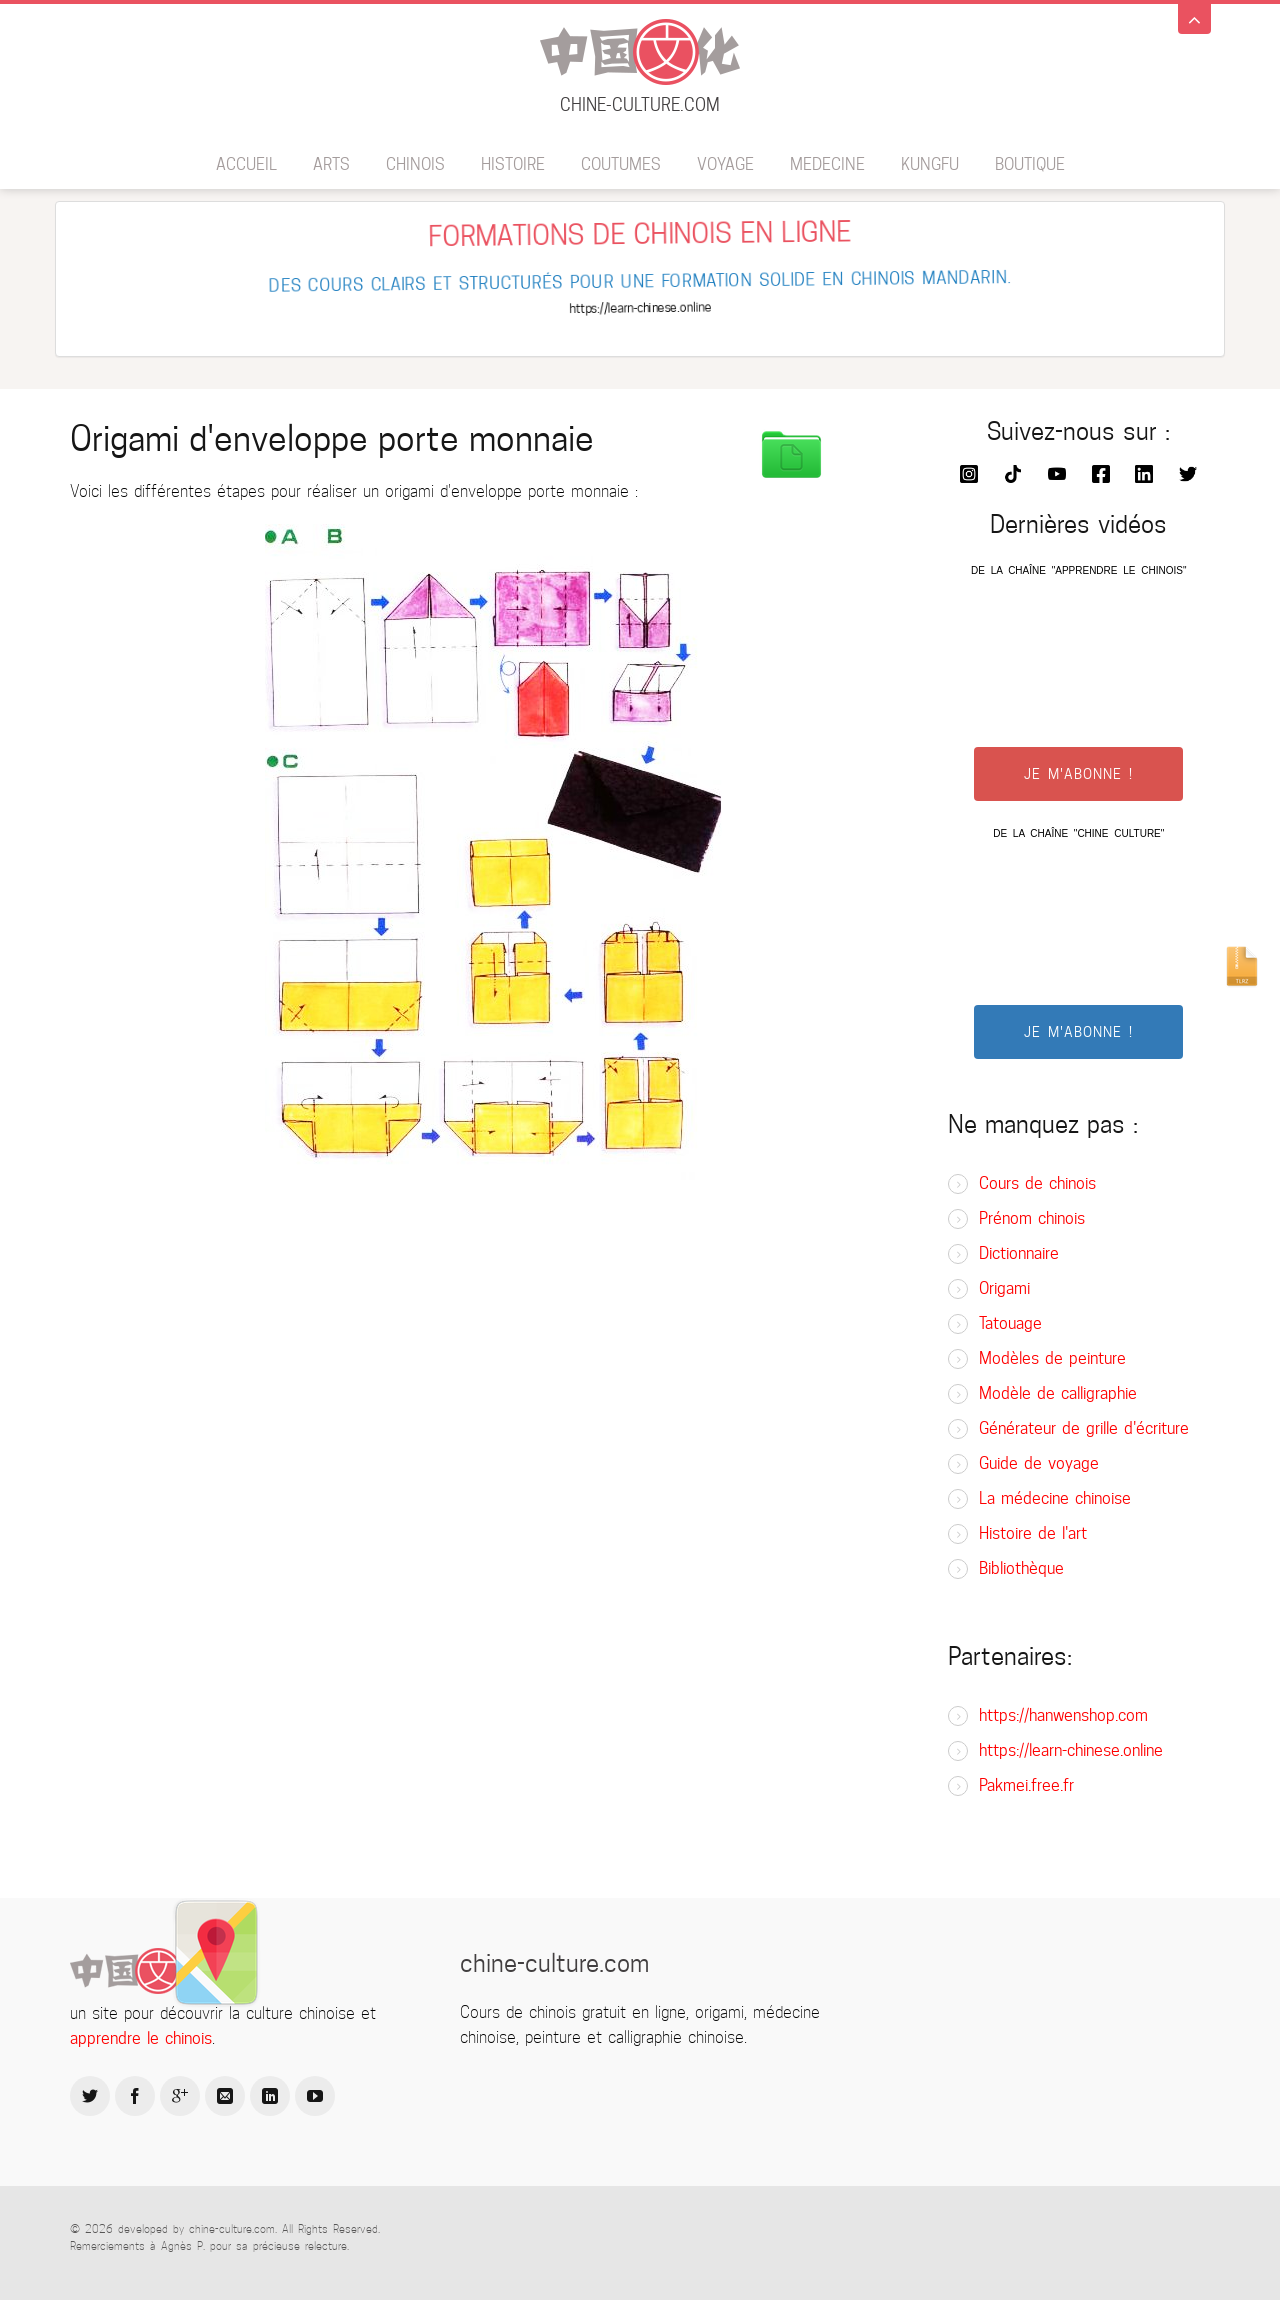  What do you see at coordinates (791, 454) in the screenshot?
I see `open documents folder` at bounding box center [791, 454].